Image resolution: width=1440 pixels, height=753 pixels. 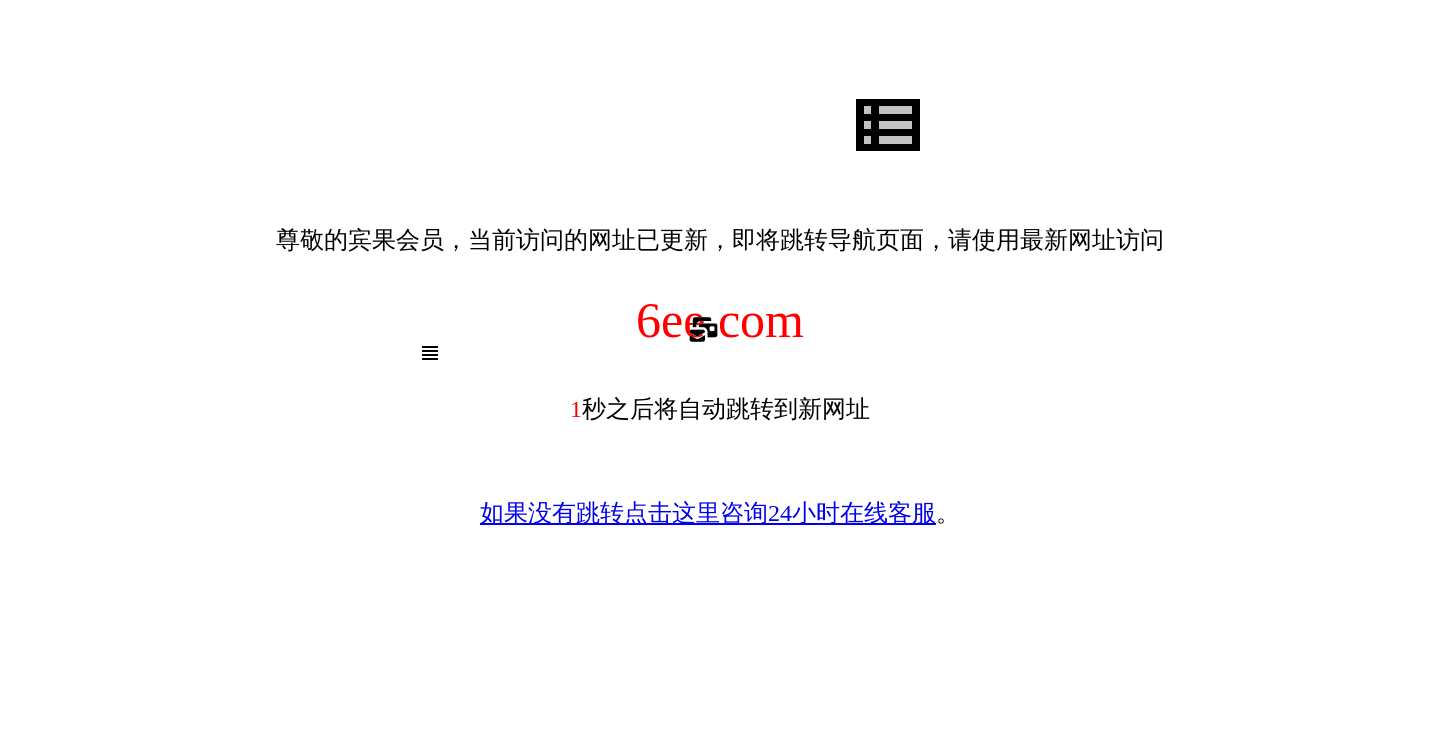 I want to click on view content in headline or list format, so click(x=430, y=353).